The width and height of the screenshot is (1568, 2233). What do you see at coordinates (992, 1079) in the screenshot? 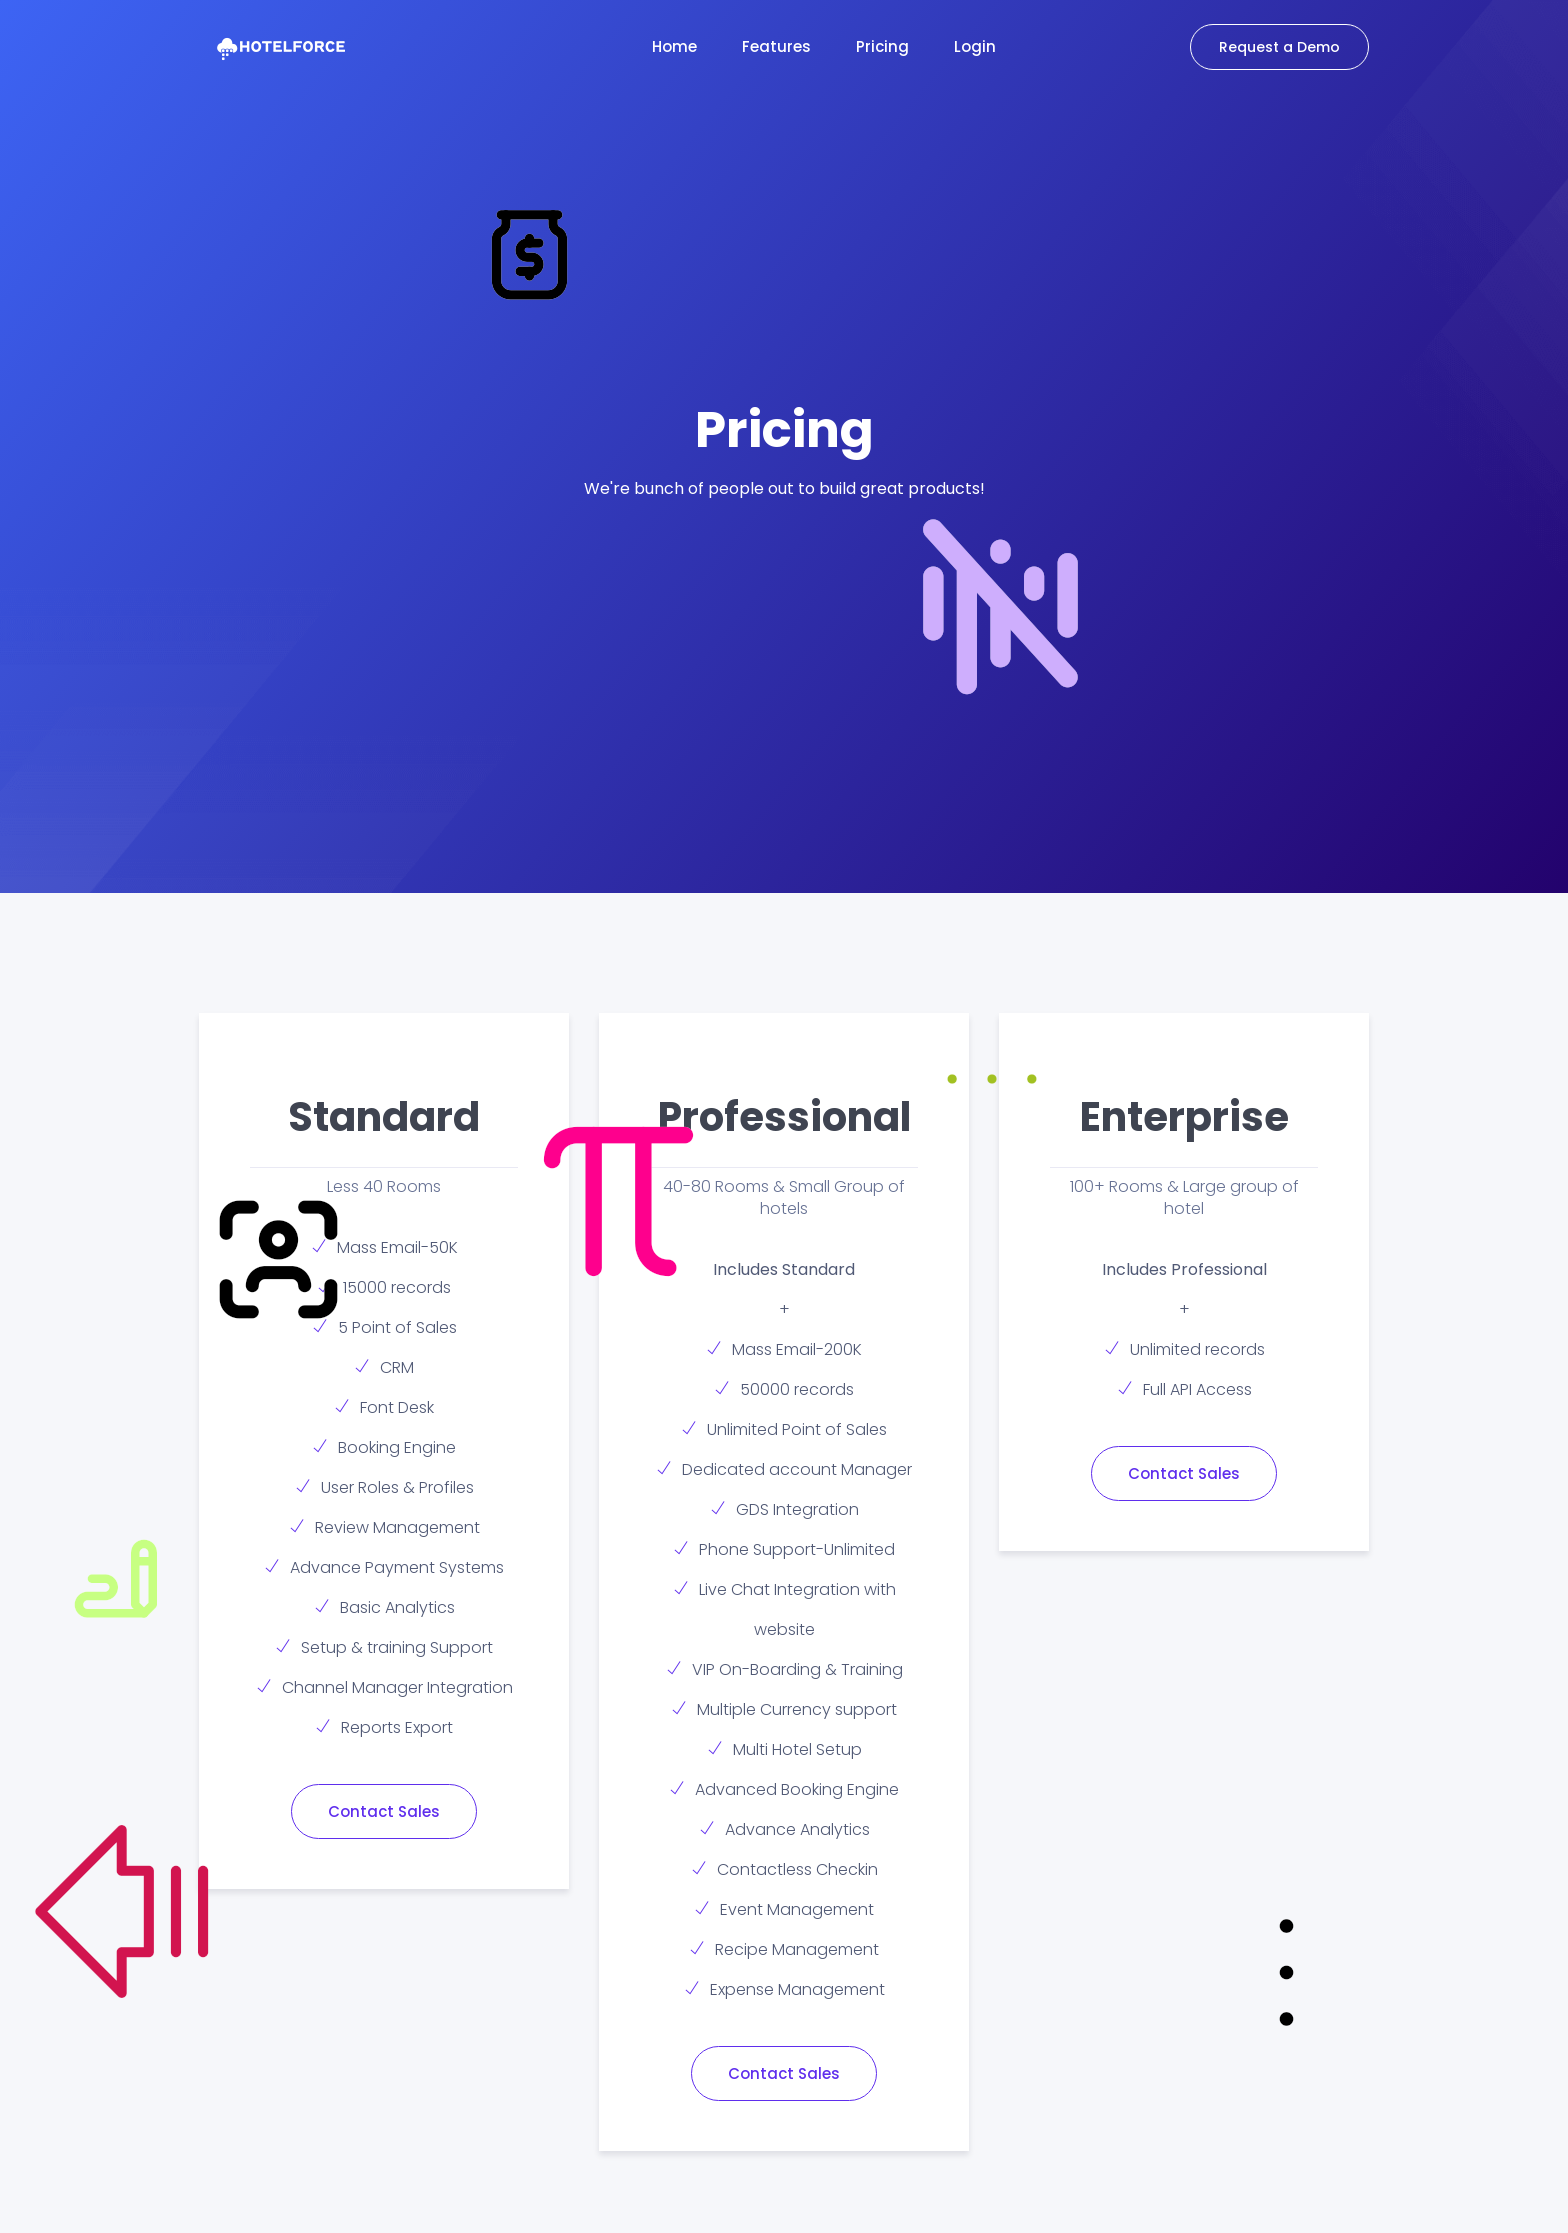
I see `access more options or actions` at bounding box center [992, 1079].